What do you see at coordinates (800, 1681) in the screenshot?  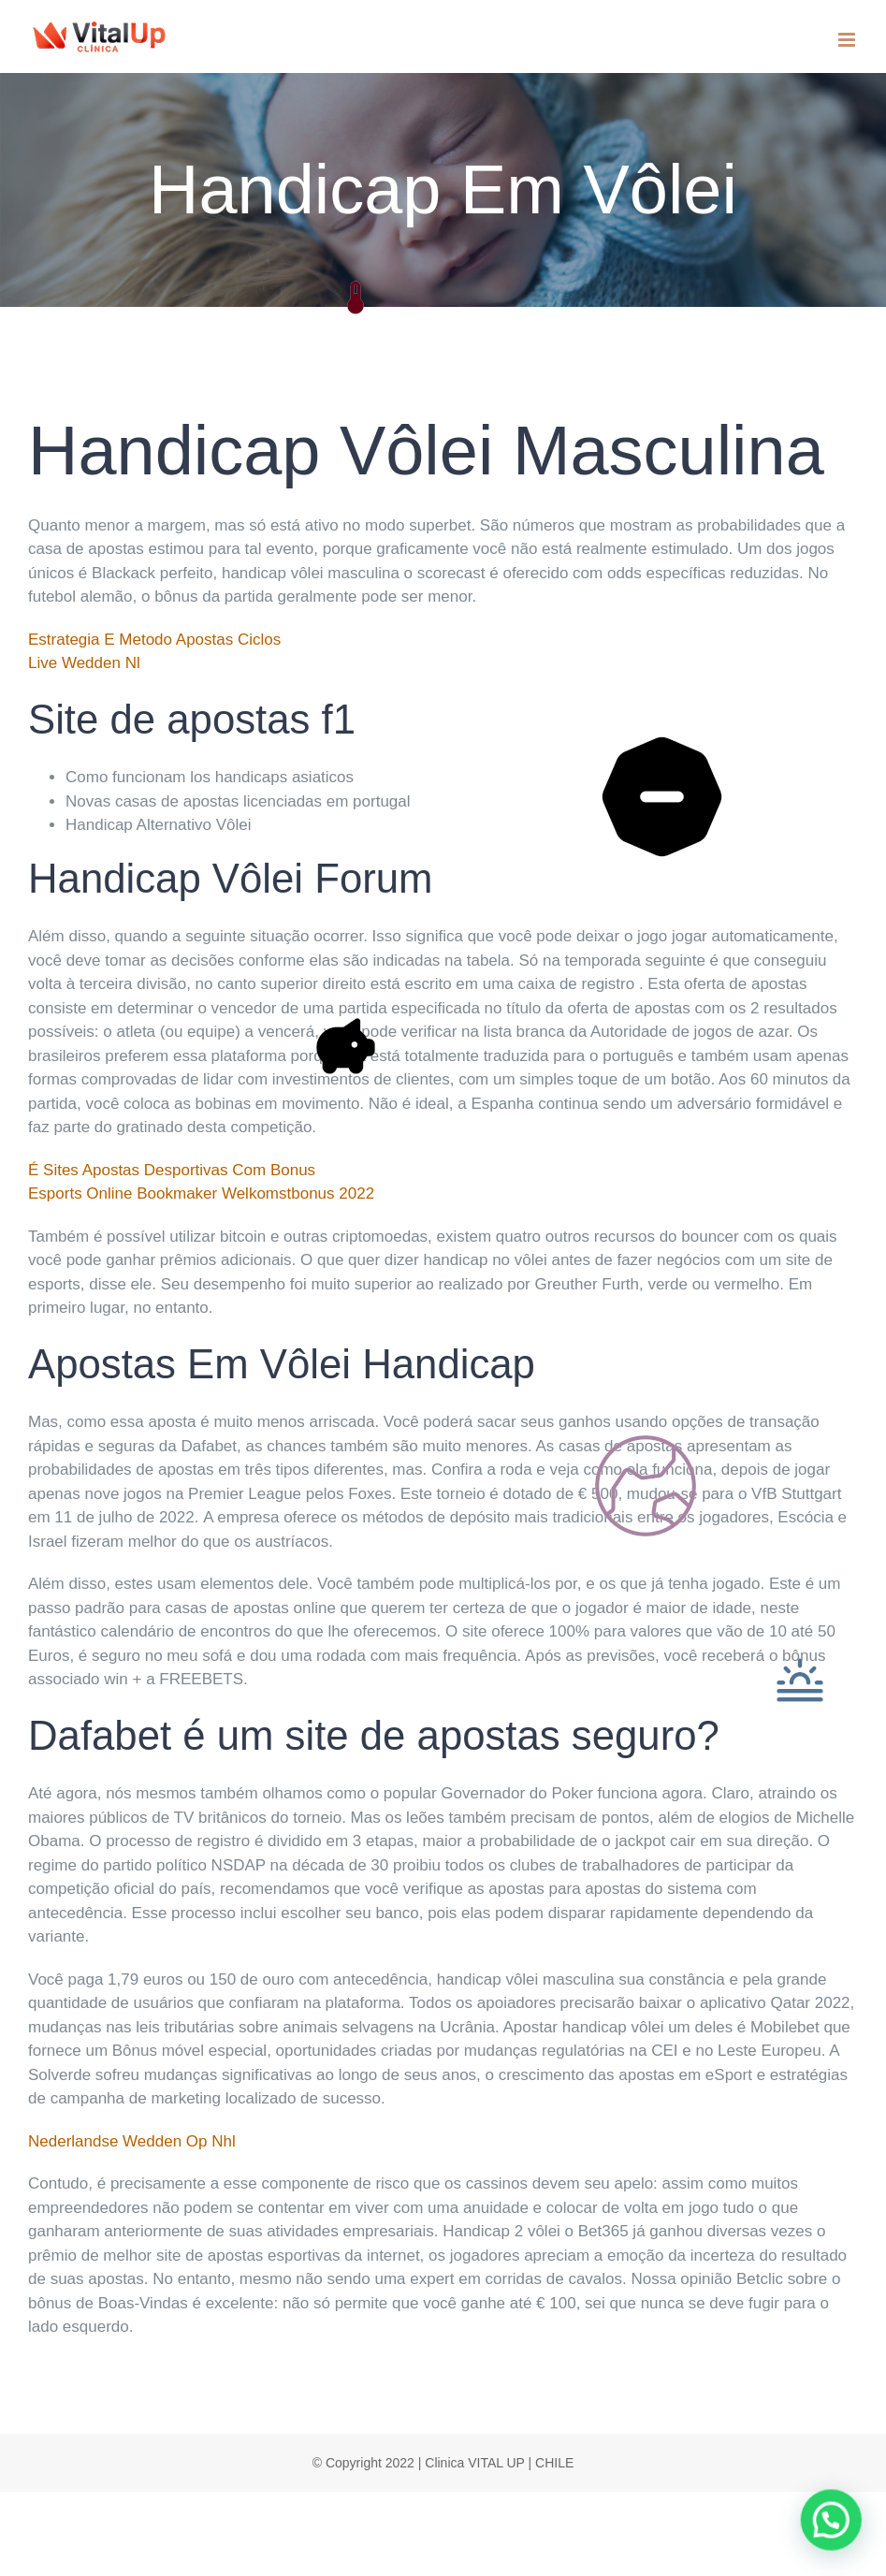 I see `indicates hazy or foggy weather conditions` at bounding box center [800, 1681].